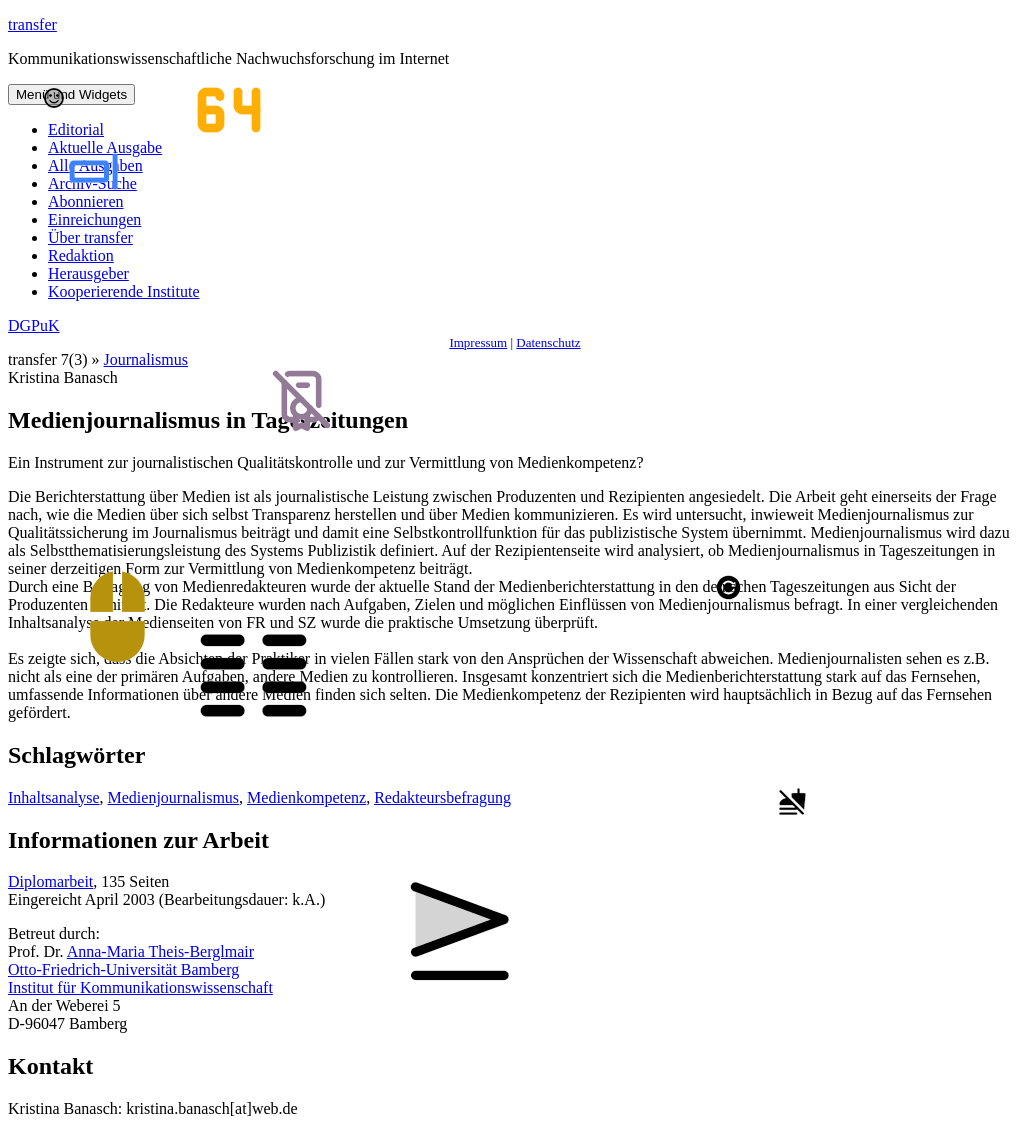  I want to click on rate your experience as positive, so click(54, 98).